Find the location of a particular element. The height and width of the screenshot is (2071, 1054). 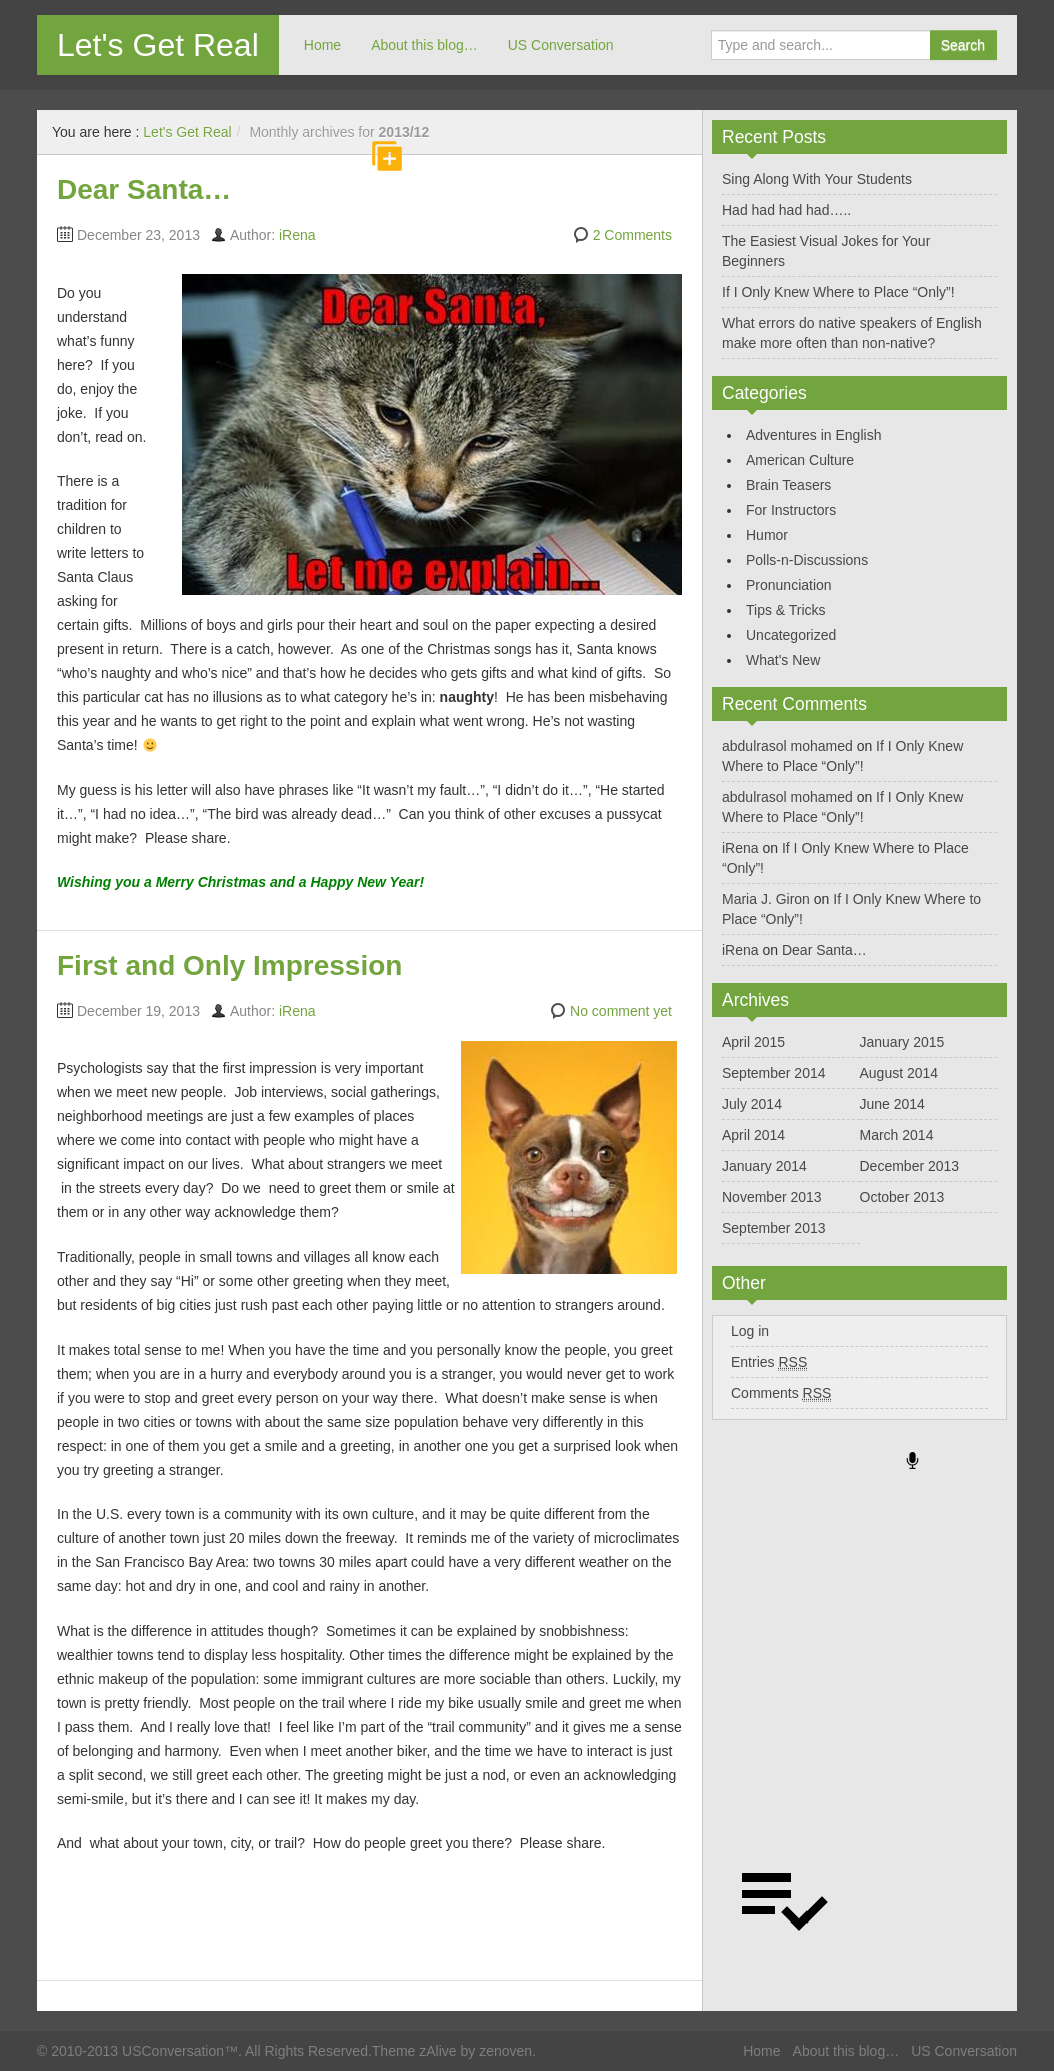

item successfully added to playlist is located at coordinates (783, 1898).